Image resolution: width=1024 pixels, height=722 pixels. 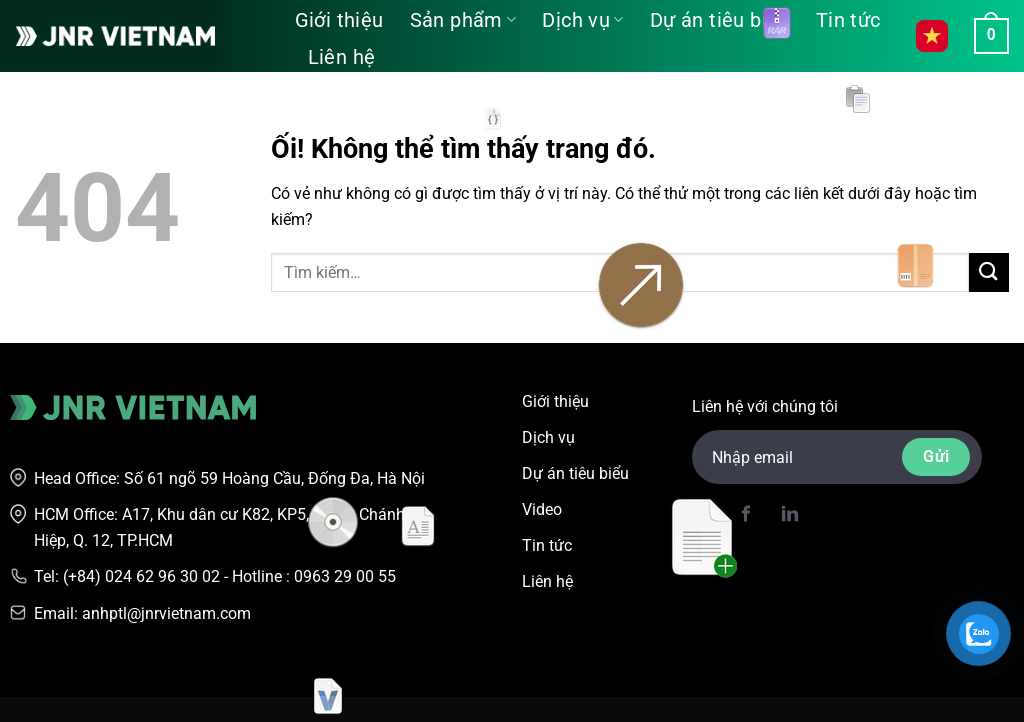 What do you see at coordinates (641, 285) in the screenshot?
I see `indicates a symbolic link or shortcut to another file` at bounding box center [641, 285].